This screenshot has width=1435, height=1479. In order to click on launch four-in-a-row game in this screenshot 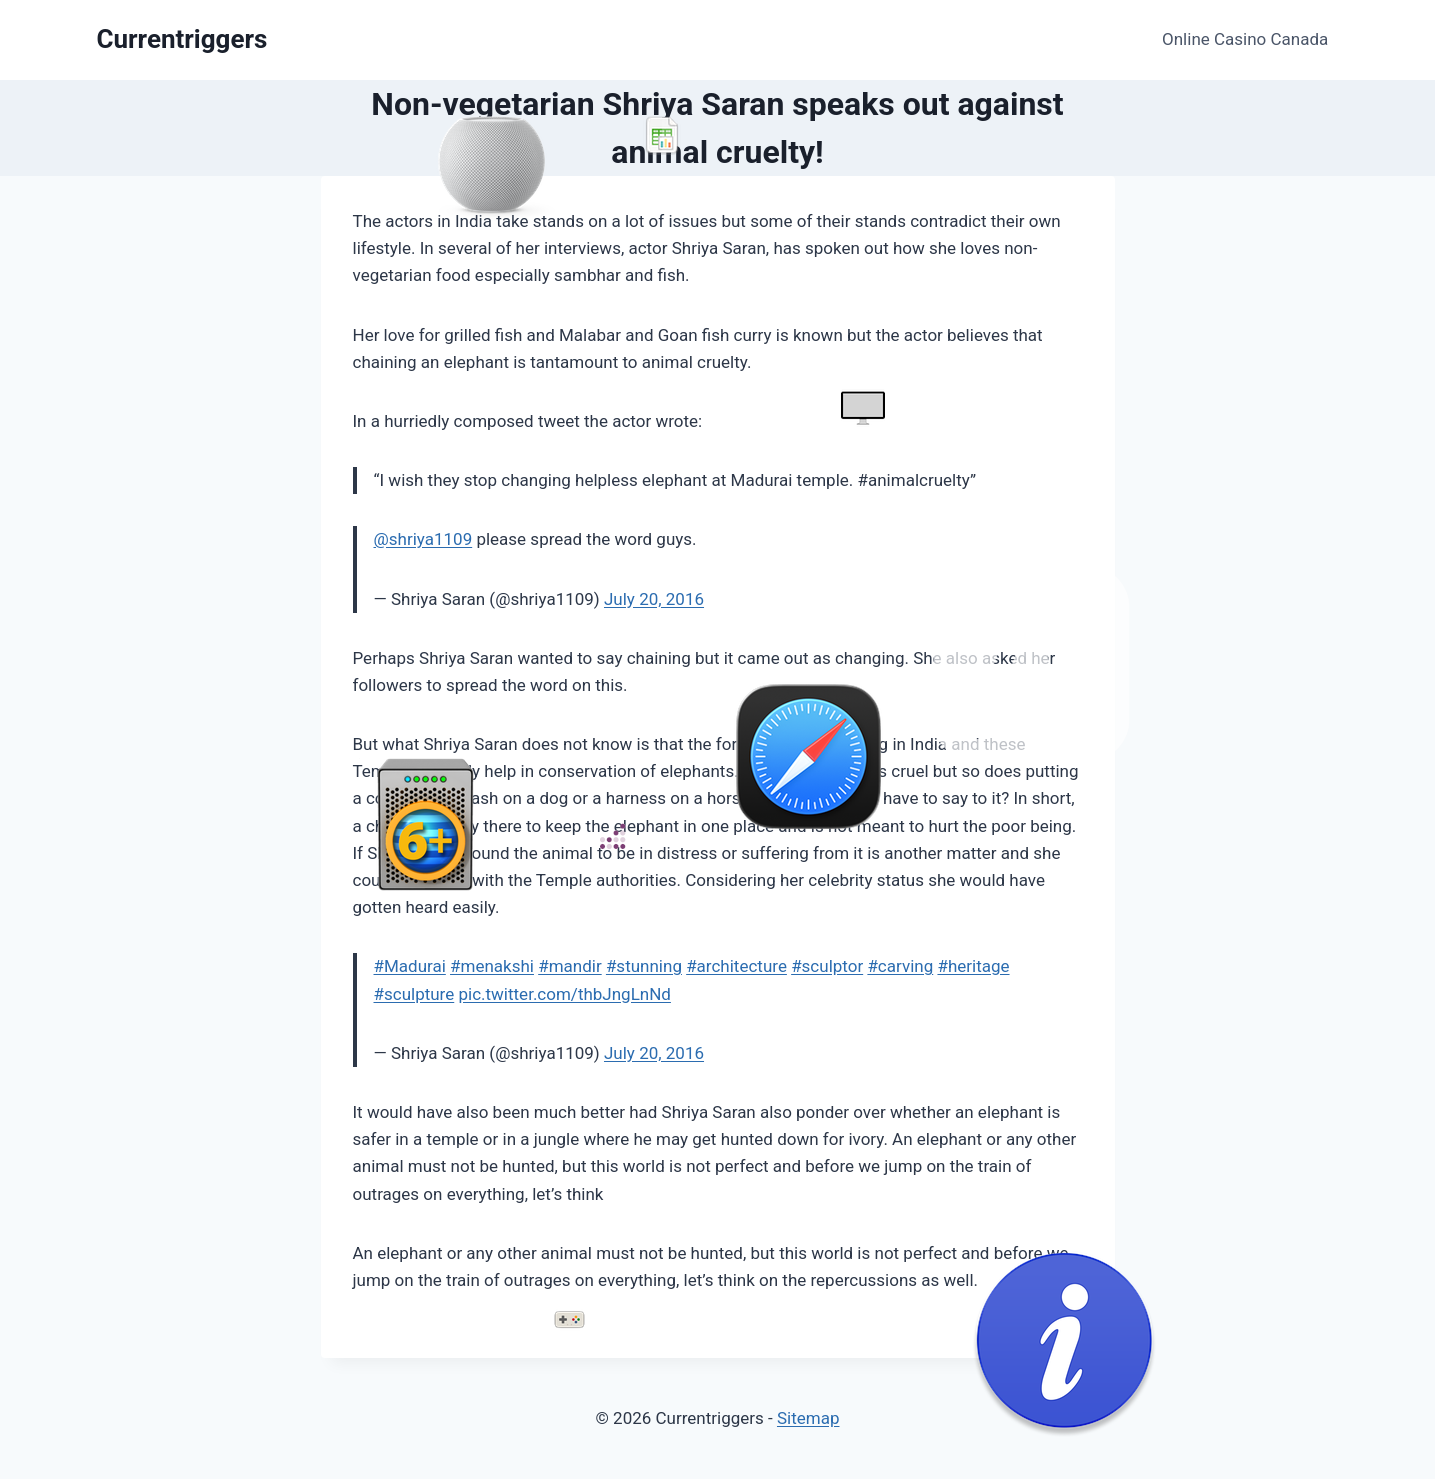, I will do `click(613, 835)`.